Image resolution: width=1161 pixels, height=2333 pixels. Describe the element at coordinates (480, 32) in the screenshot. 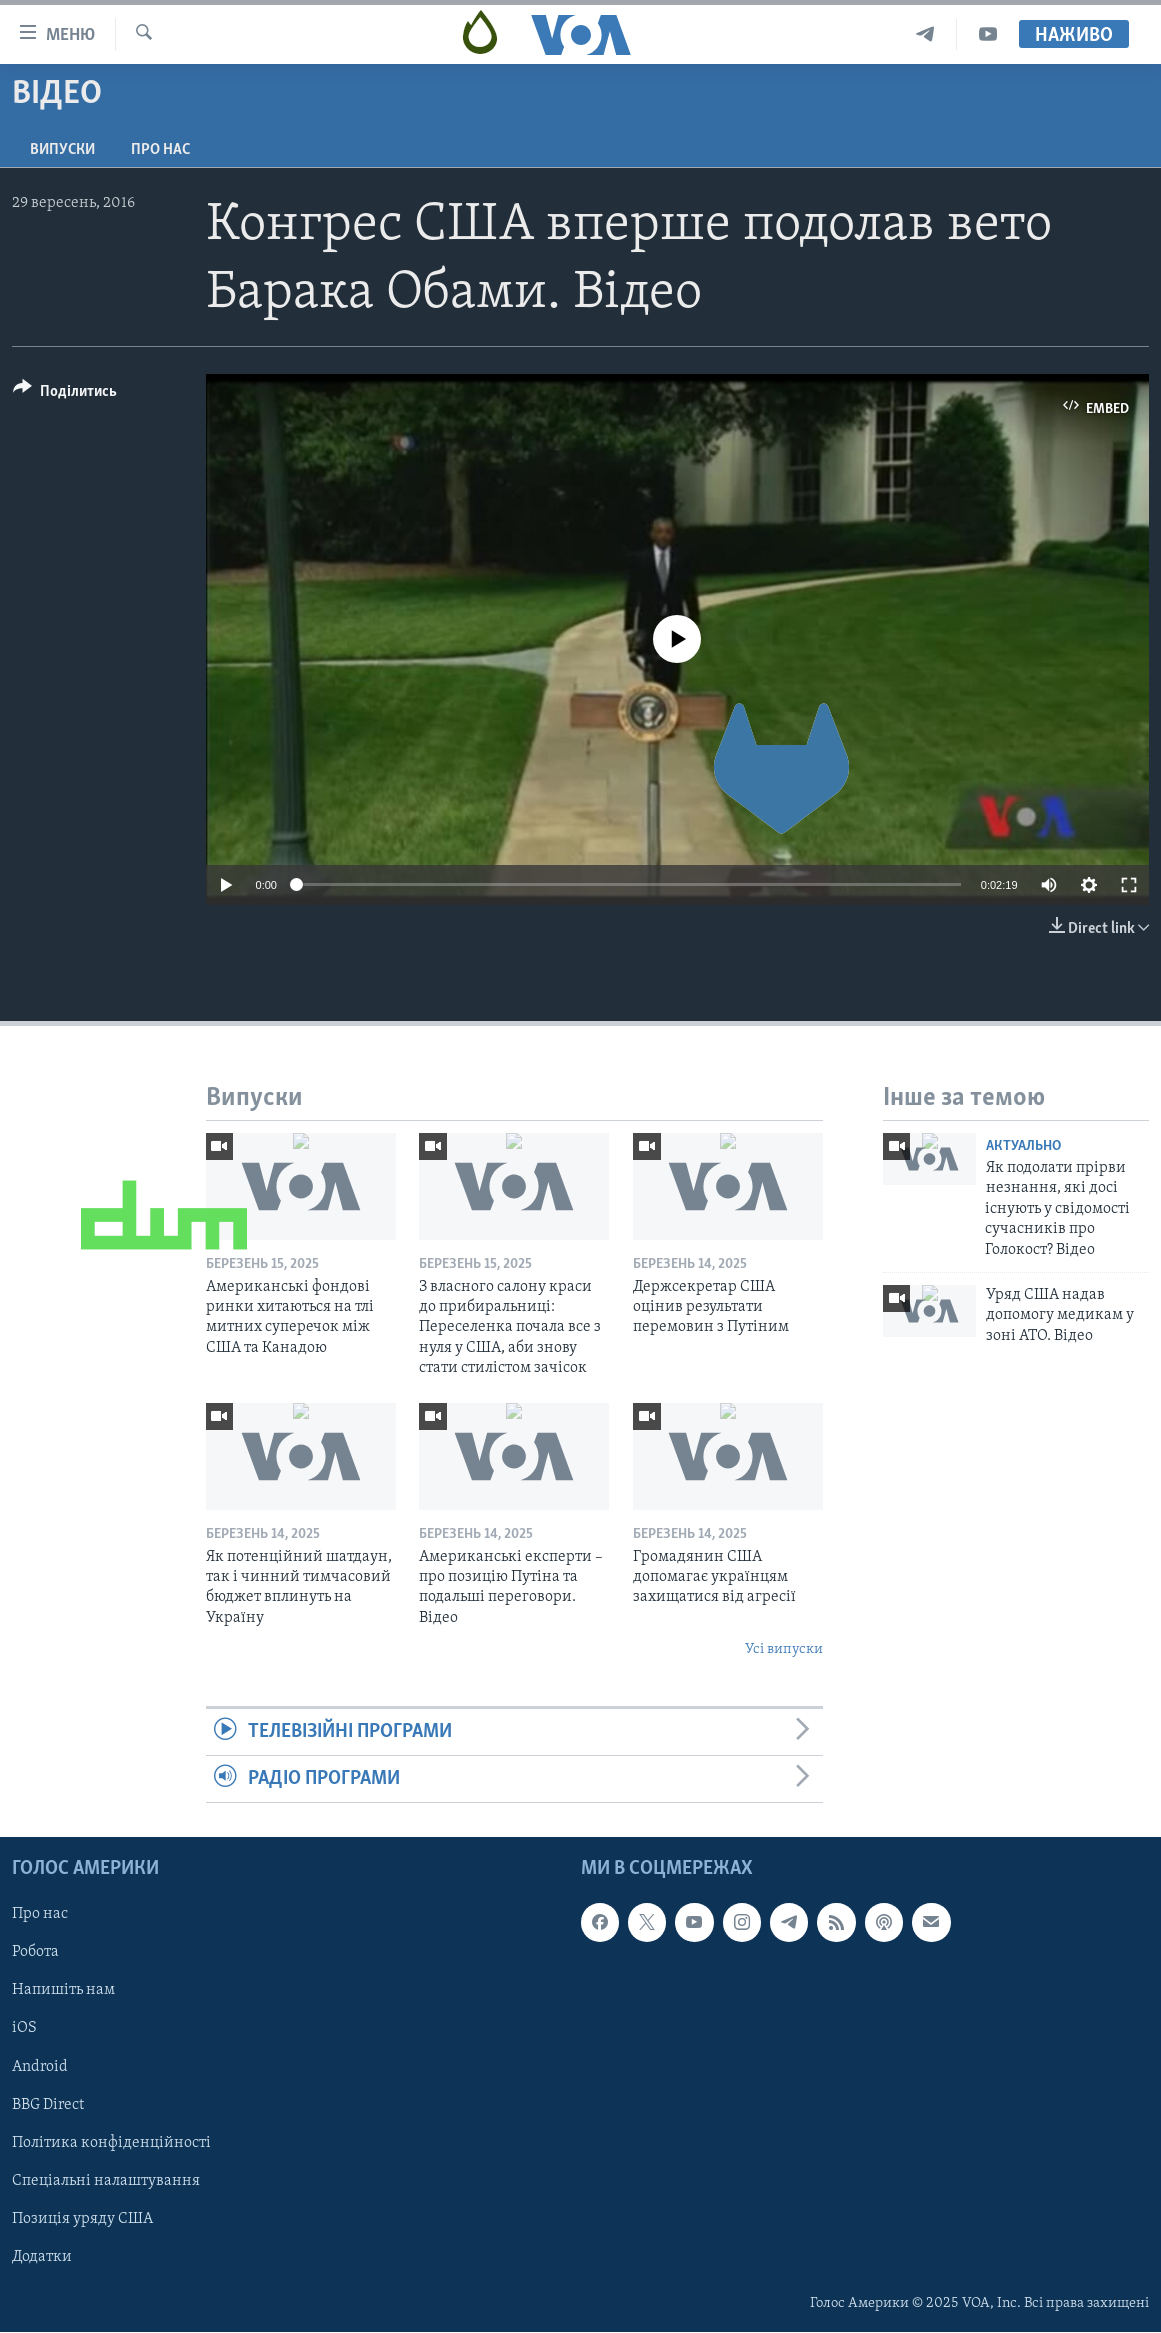

I see `hono web framework logo` at that location.